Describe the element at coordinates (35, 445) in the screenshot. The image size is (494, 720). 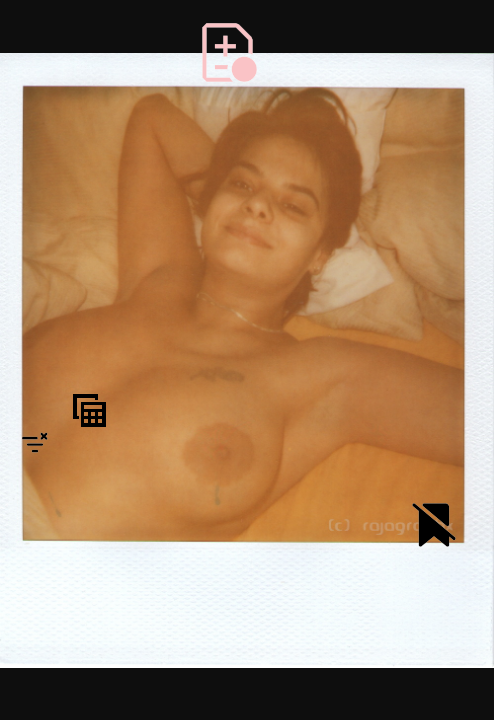
I see `remove or clear active filters` at that location.